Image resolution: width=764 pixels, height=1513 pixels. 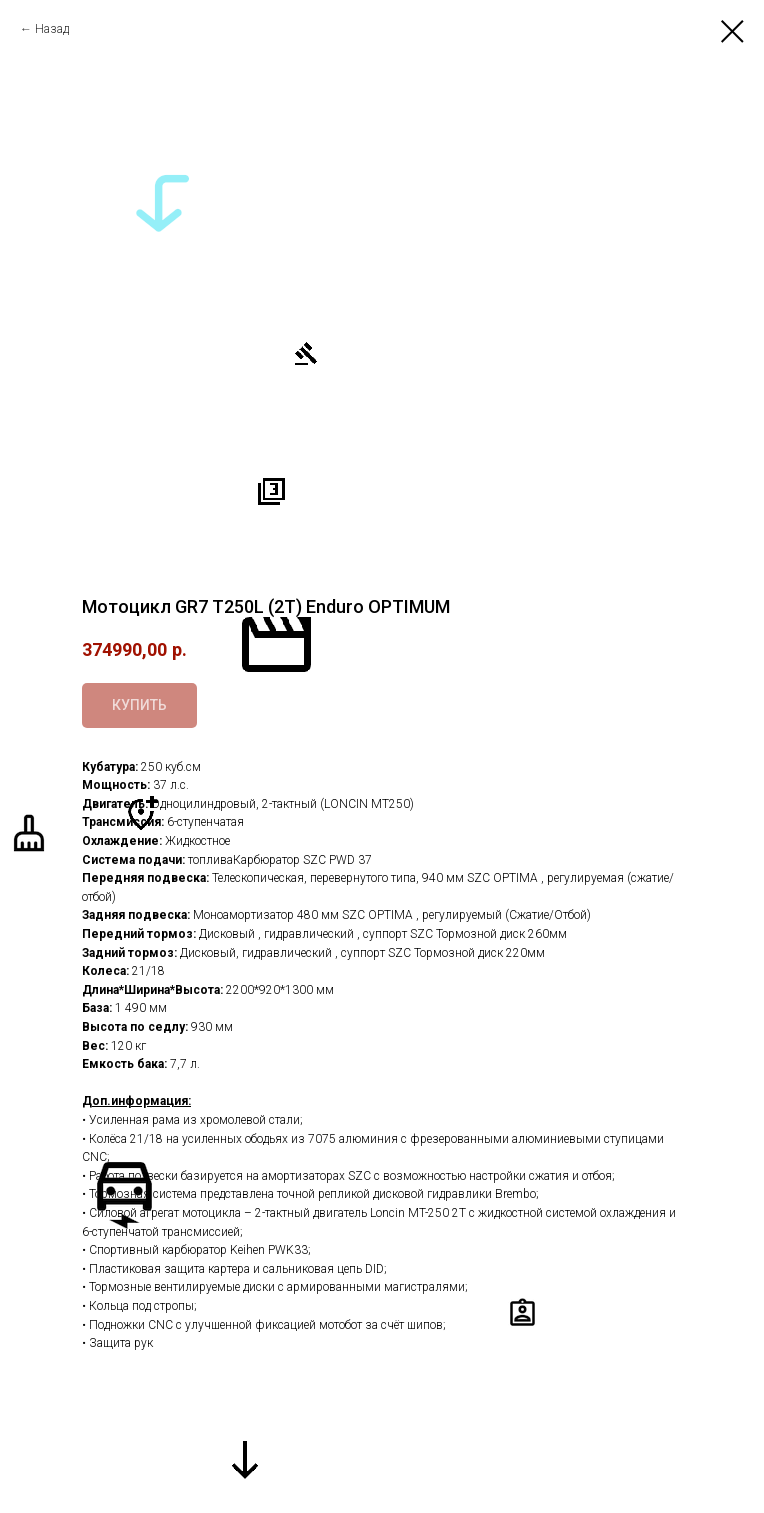 I want to click on access cleaning or housekeeping services, so click(x=29, y=833).